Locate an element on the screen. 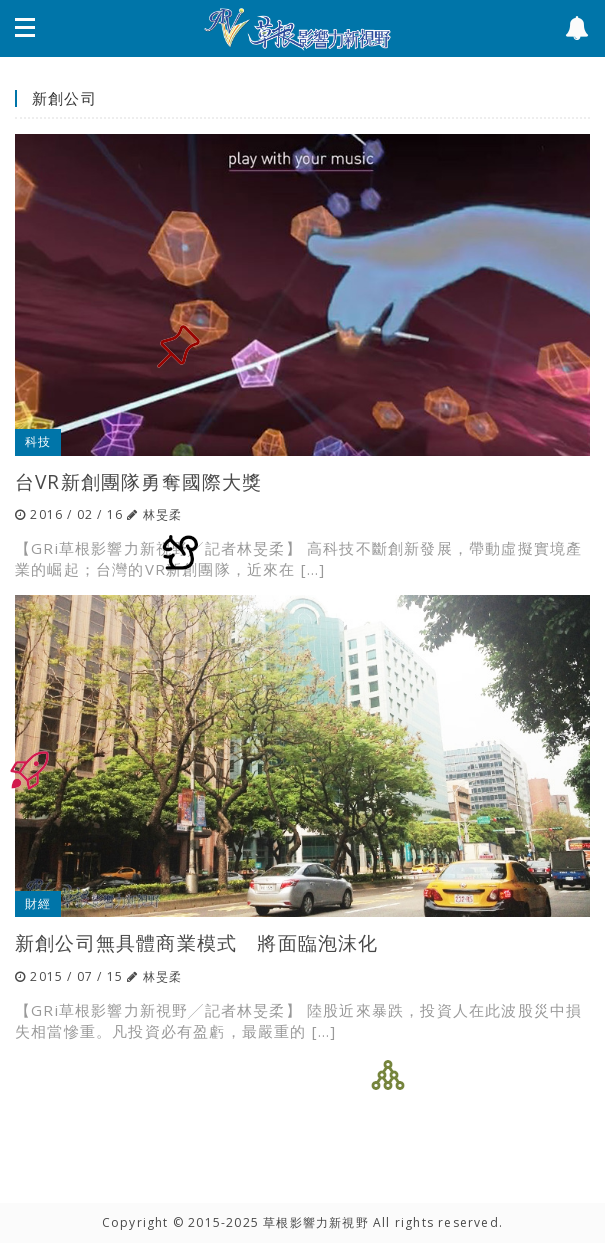 The width and height of the screenshot is (605, 1243). view stashed or cached content is located at coordinates (179, 553).